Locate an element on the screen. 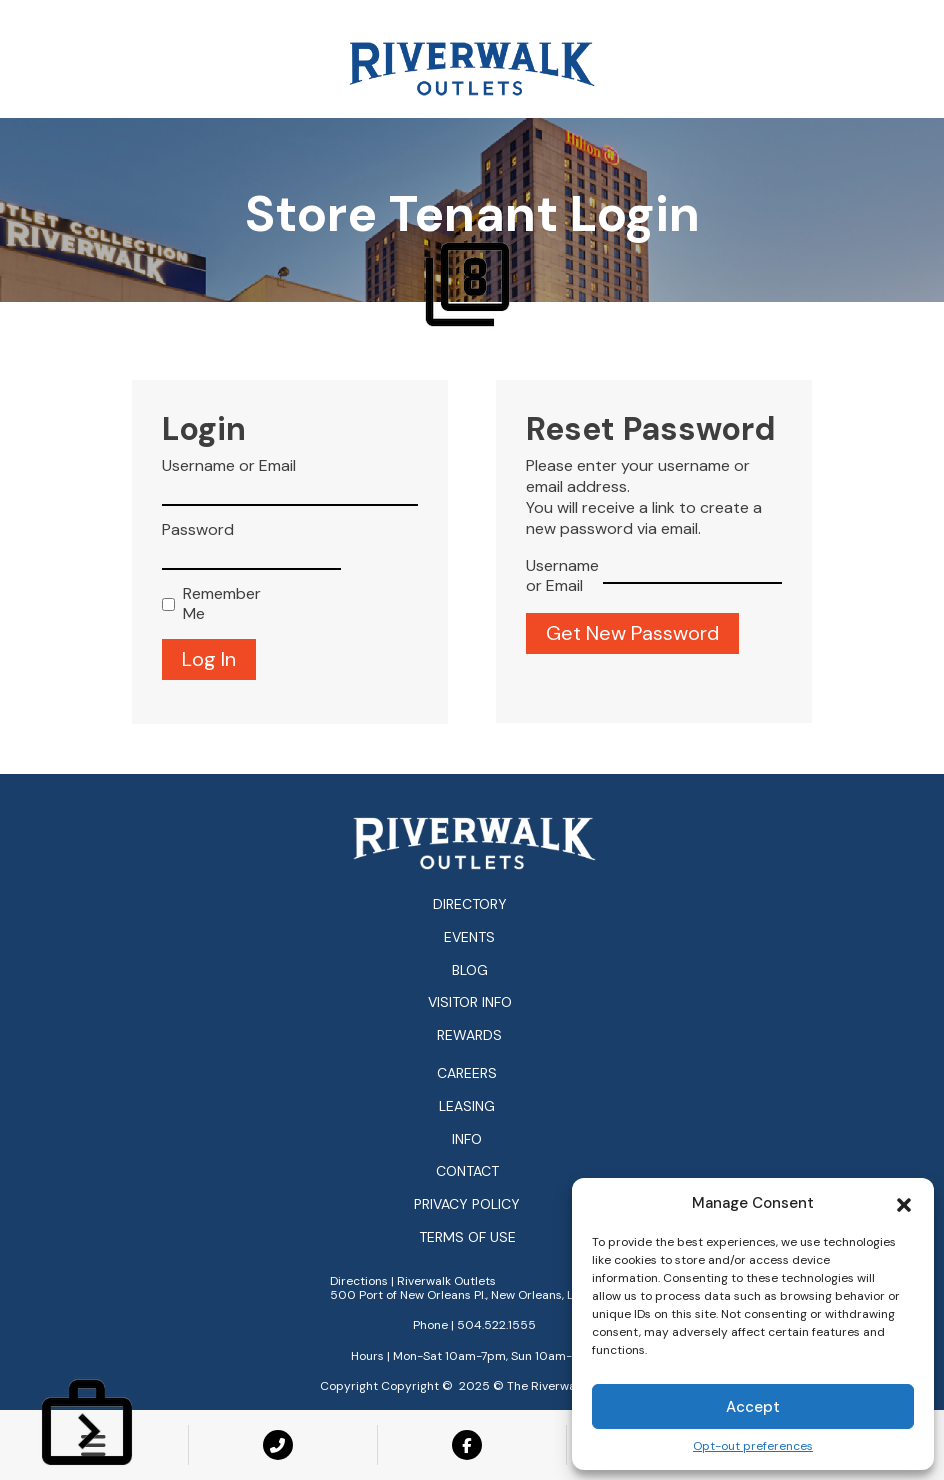  schedule task for next week is located at coordinates (87, 1420).